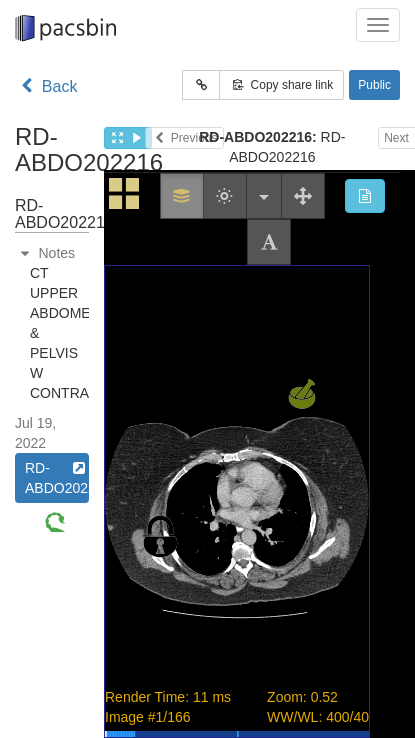  Describe the element at coordinates (55, 521) in the screenshot. I see `scorpion creature or enemy type in a game` at that location.